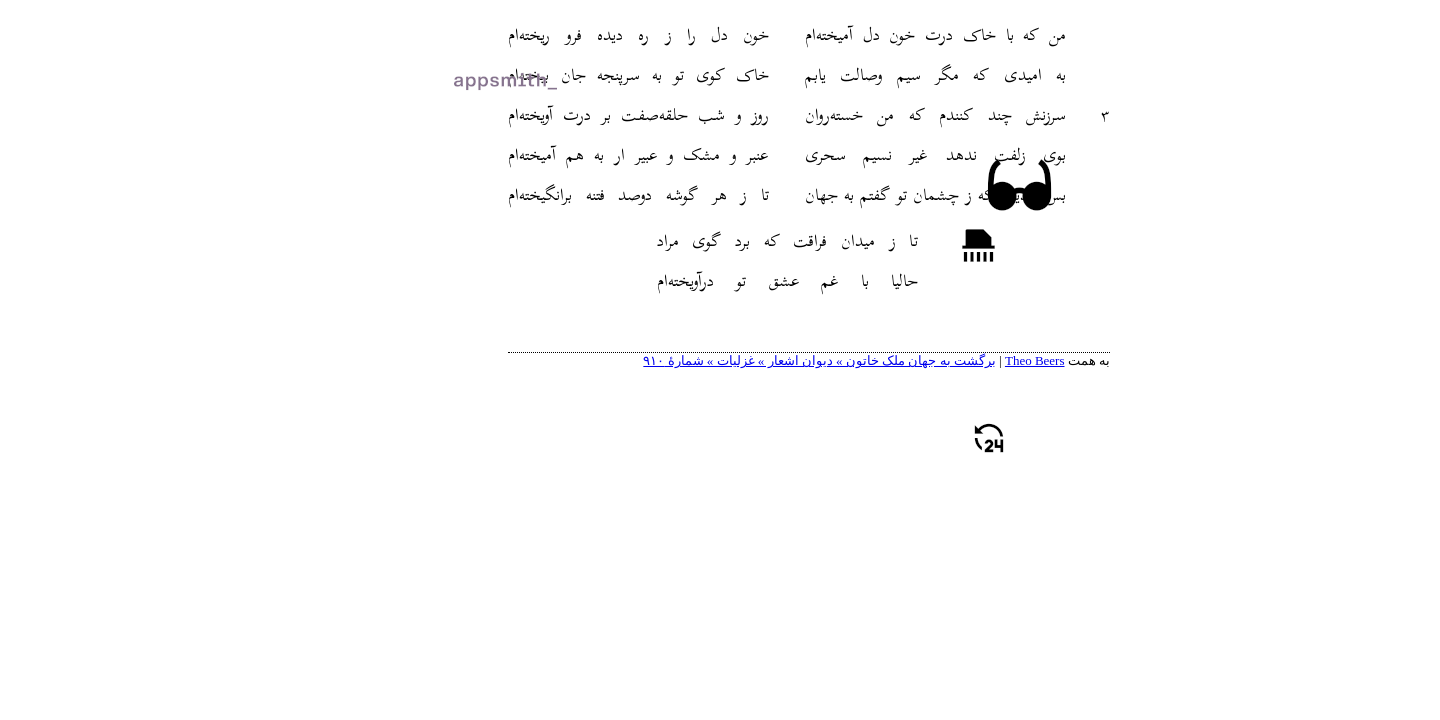 Image resolution: width=1440 pixels, height=720 pixels. What do you see at coordinates (1019, 187) in the screenshot?
I see `enable reading mode or accessibility features` at bounding box center [1019, 187].